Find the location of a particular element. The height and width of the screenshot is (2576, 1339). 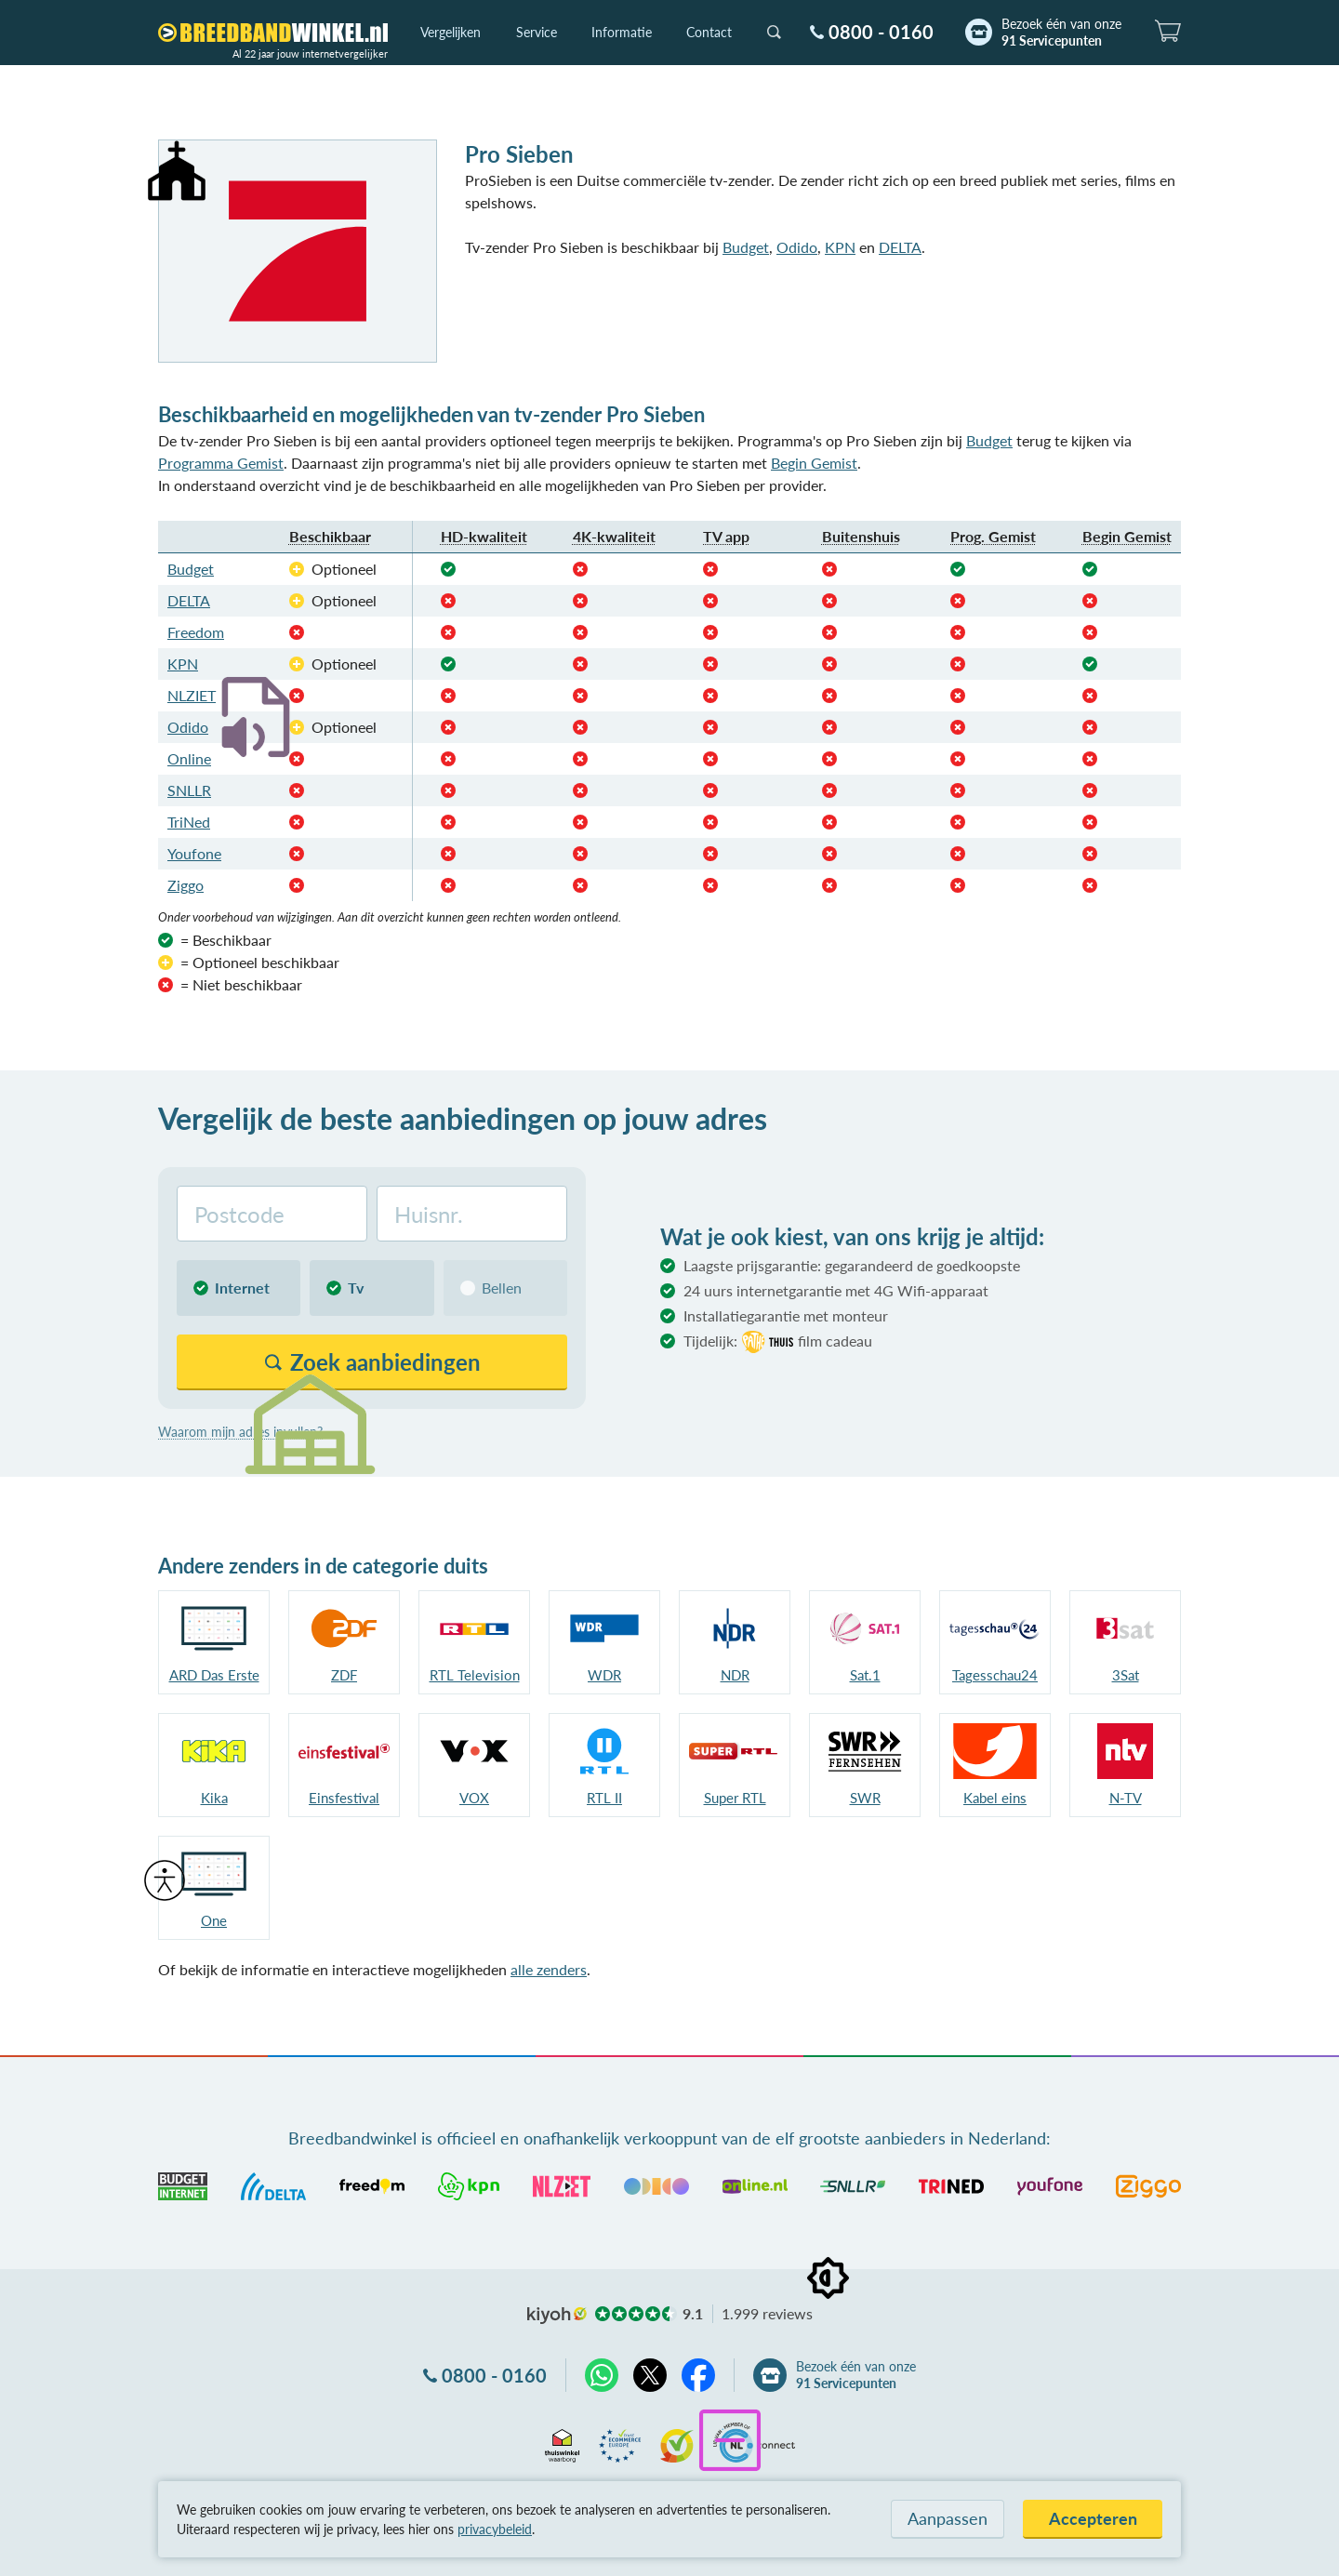

view nearby churches or places of worship is located at coordinates (177, 174).